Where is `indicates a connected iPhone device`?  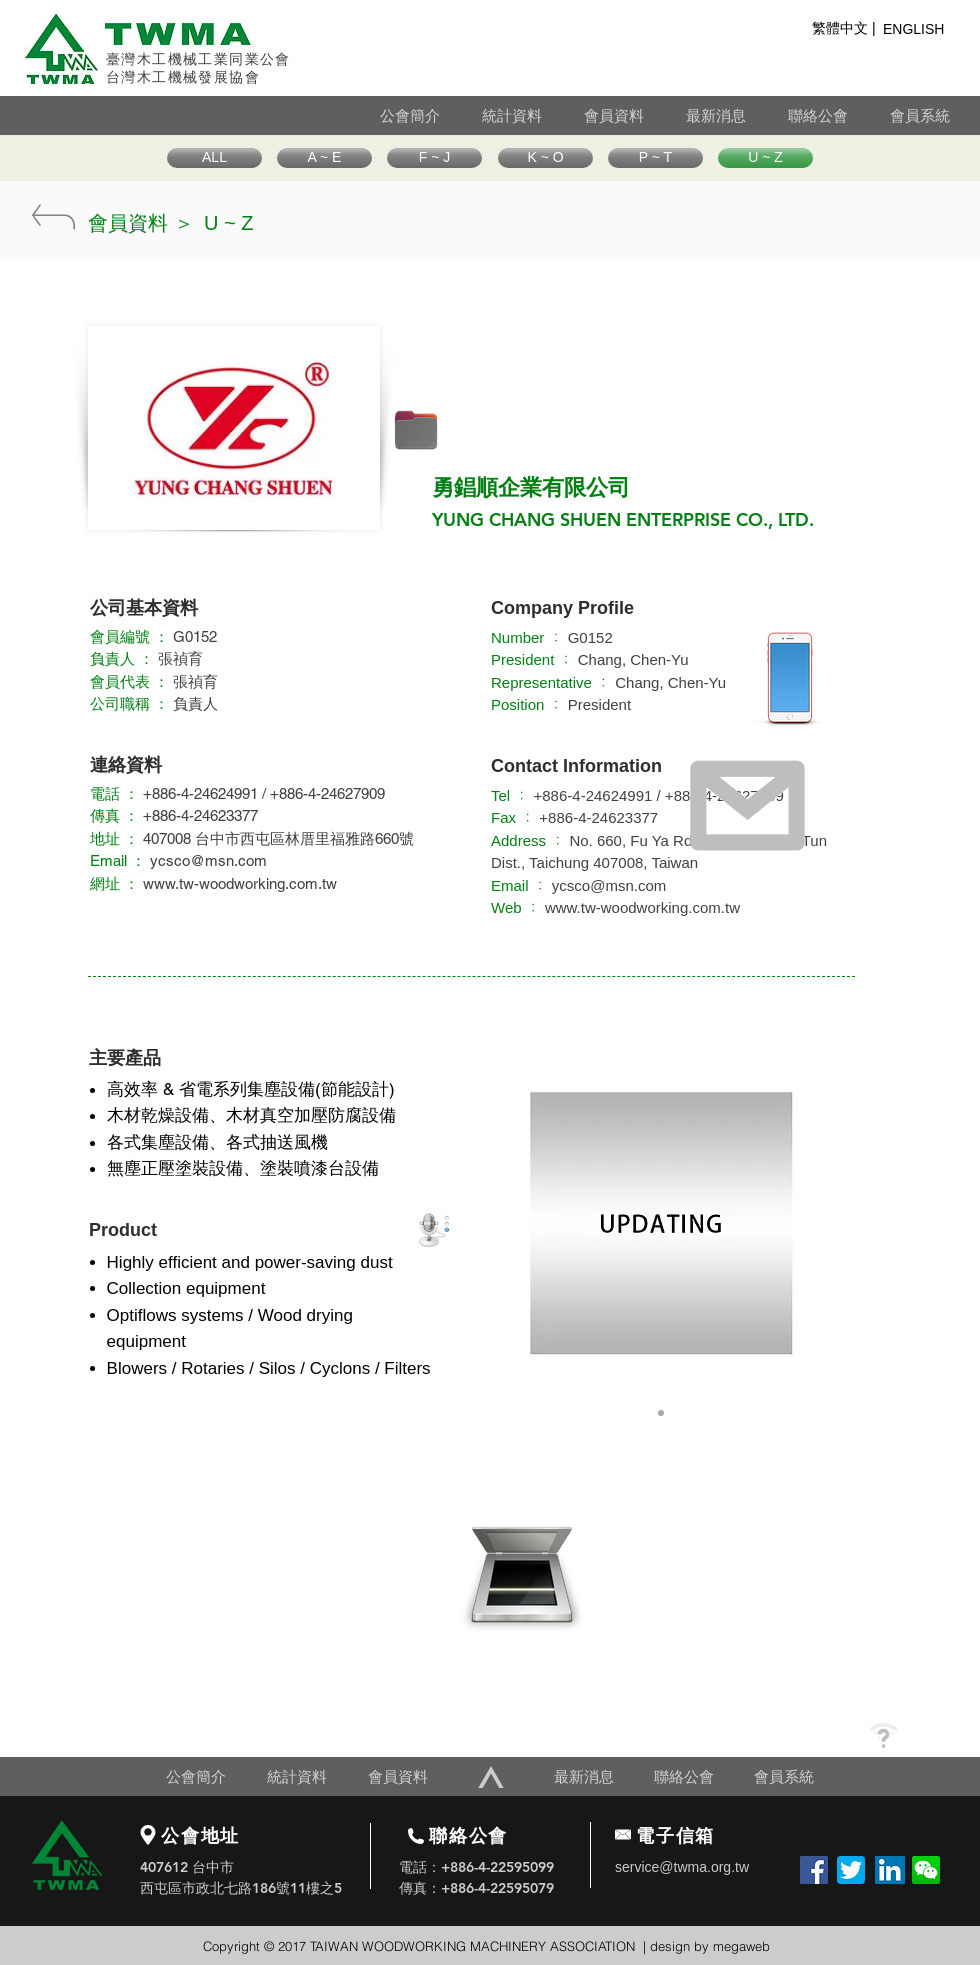
indicates a connected iPhone device is located at coordinates (790, 679).